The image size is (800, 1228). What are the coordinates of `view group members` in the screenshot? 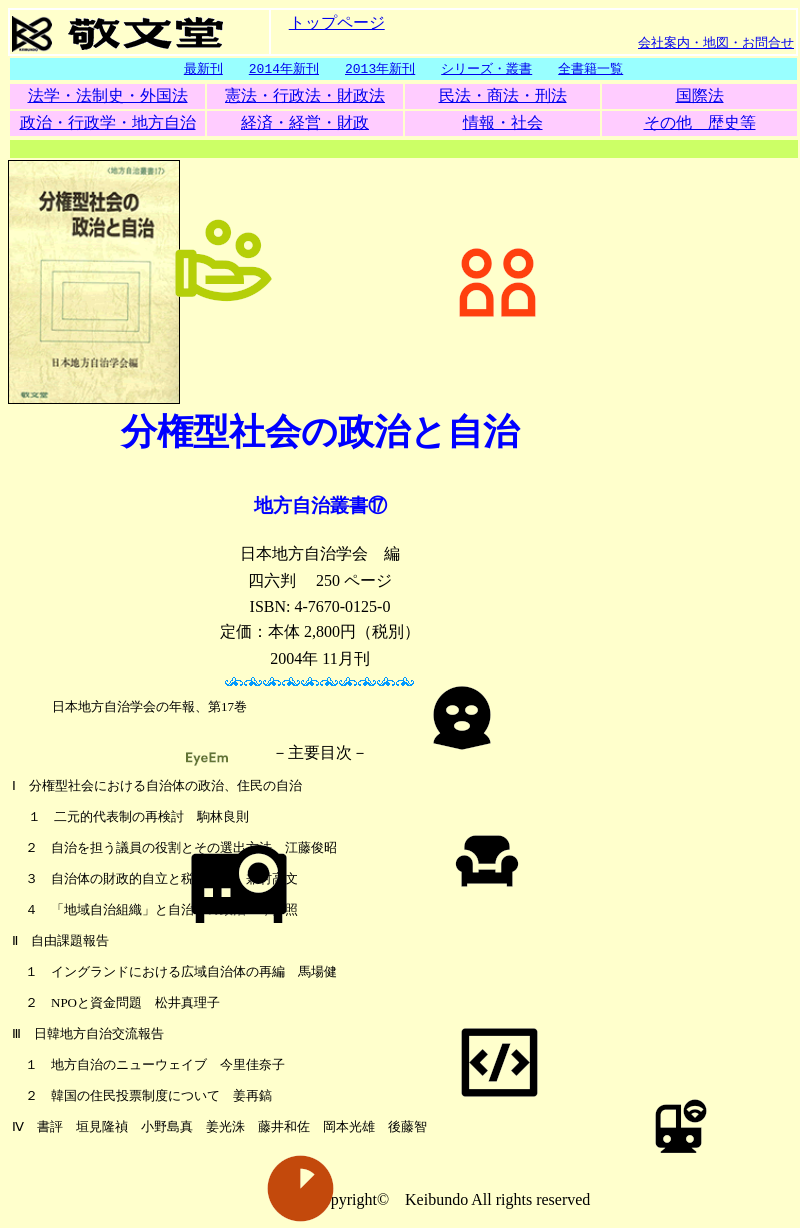 It's located at (497, 282).